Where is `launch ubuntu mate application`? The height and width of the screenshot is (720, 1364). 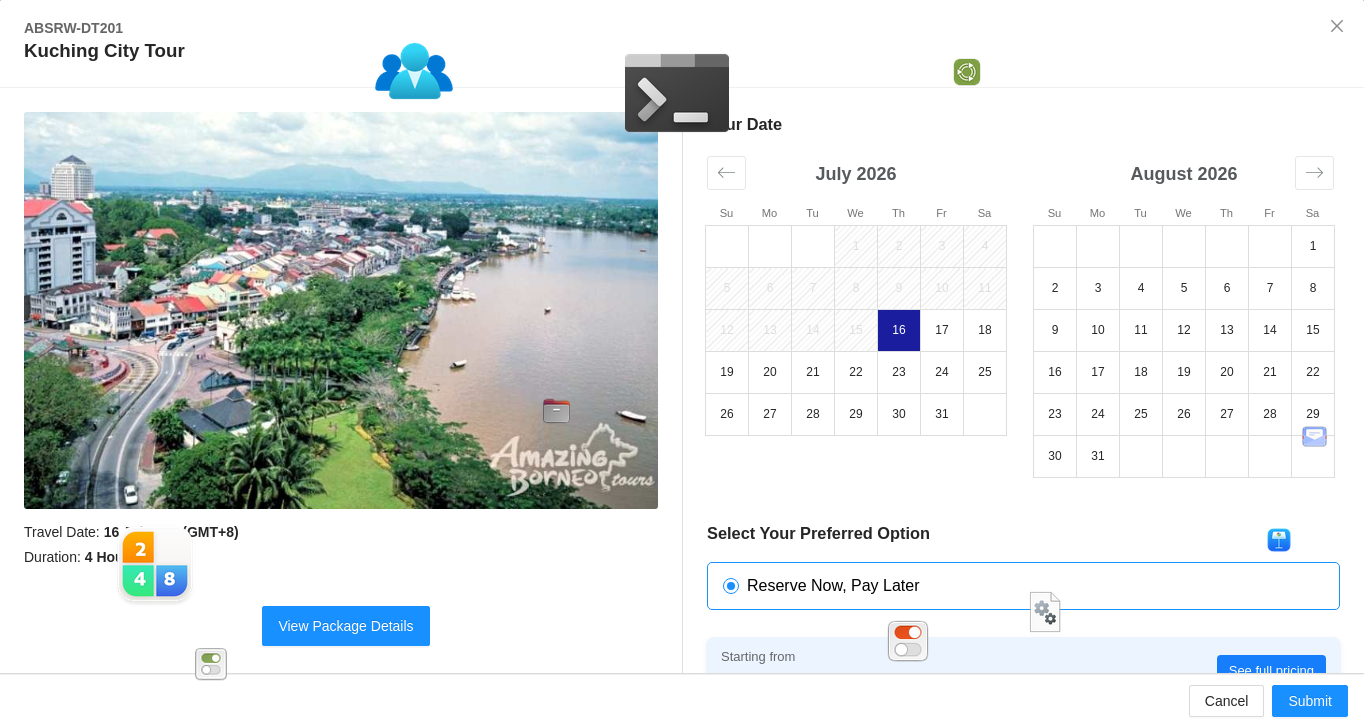
launch ubuntu mate application is located at coordinates (967, 72).